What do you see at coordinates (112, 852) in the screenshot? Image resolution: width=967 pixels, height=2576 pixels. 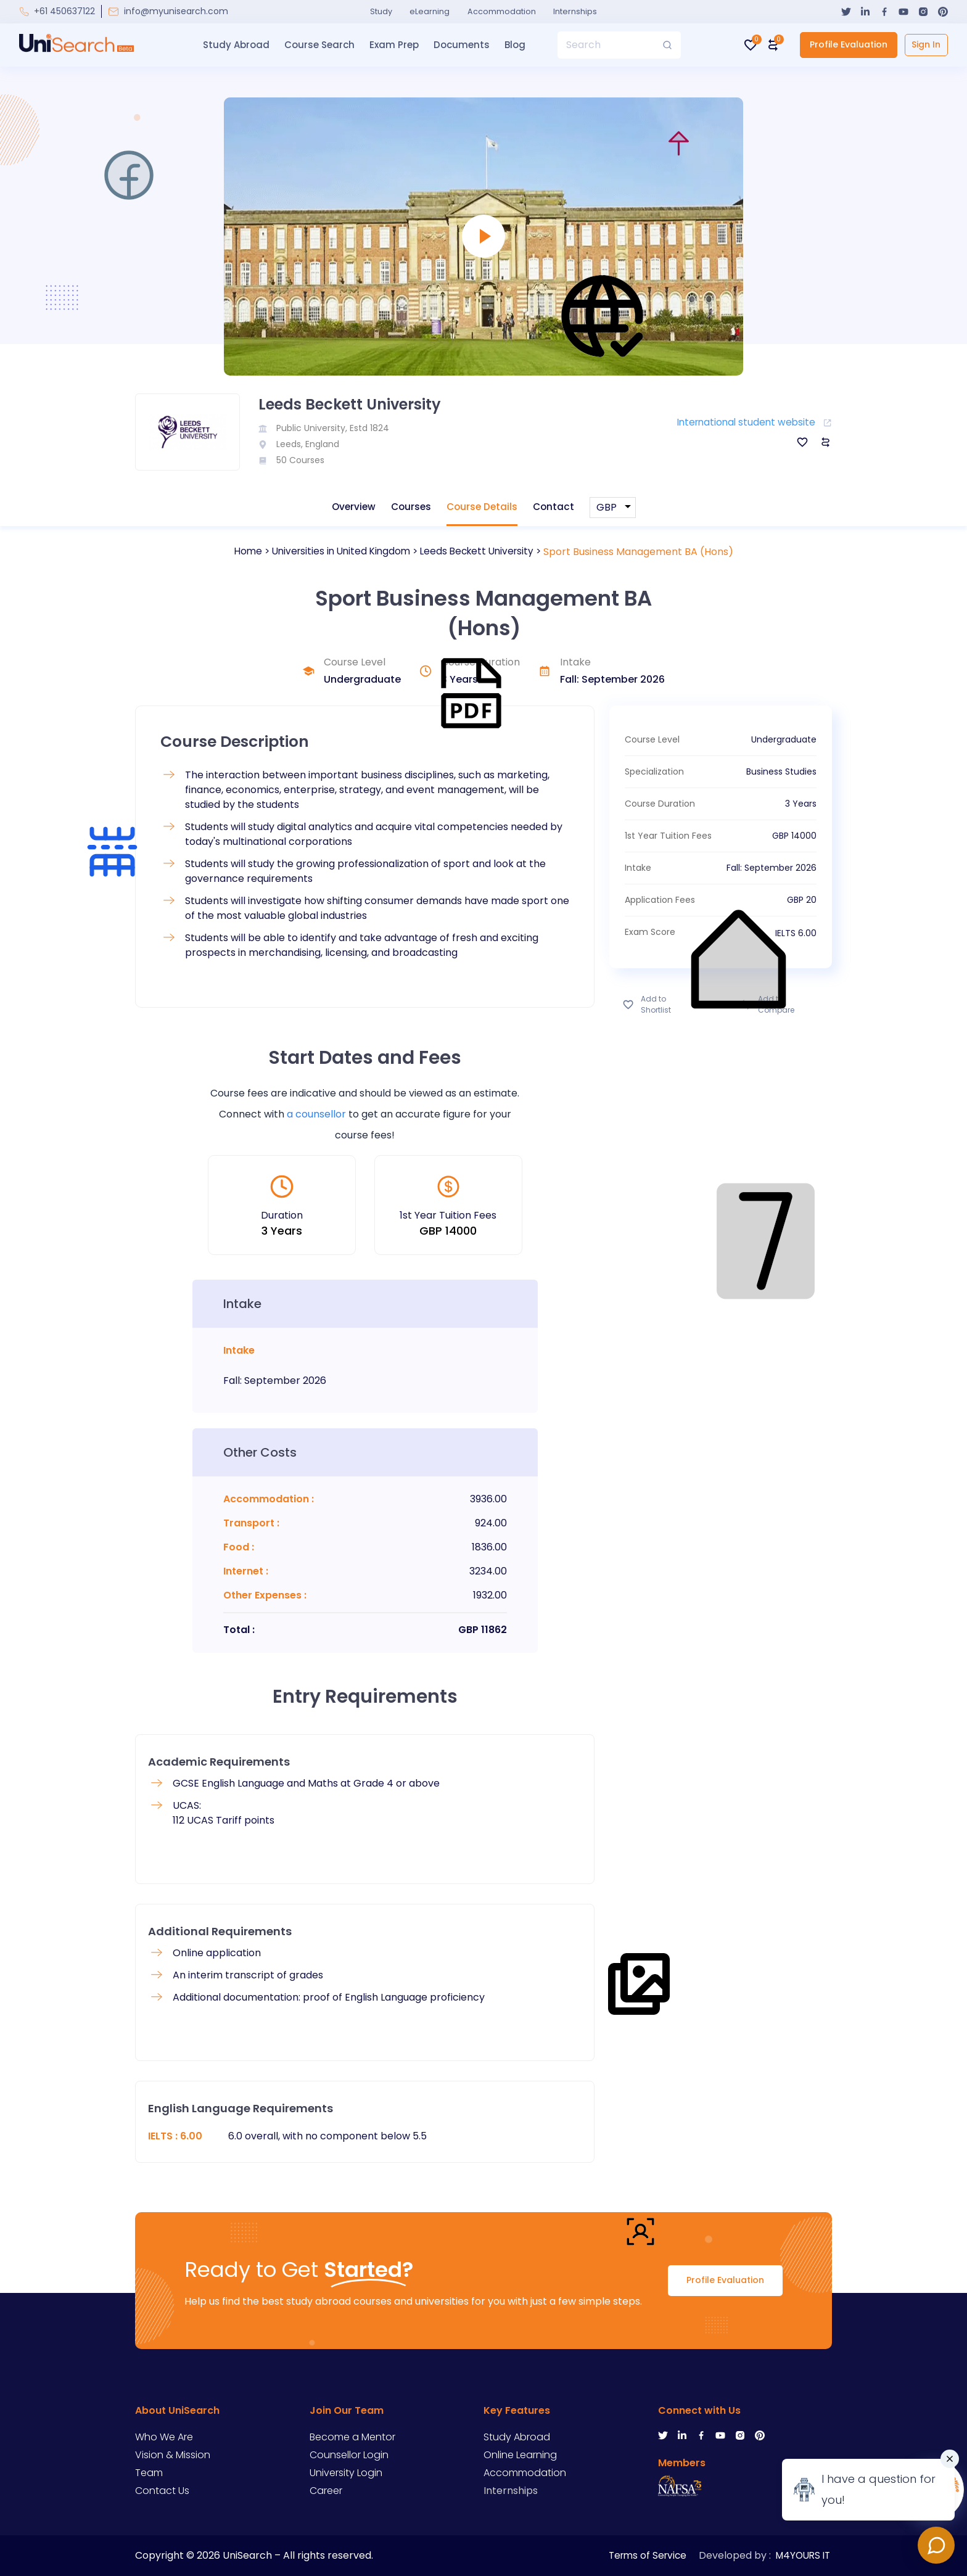 I see `split table rows into separate sections` at bounding box center [112, 852].